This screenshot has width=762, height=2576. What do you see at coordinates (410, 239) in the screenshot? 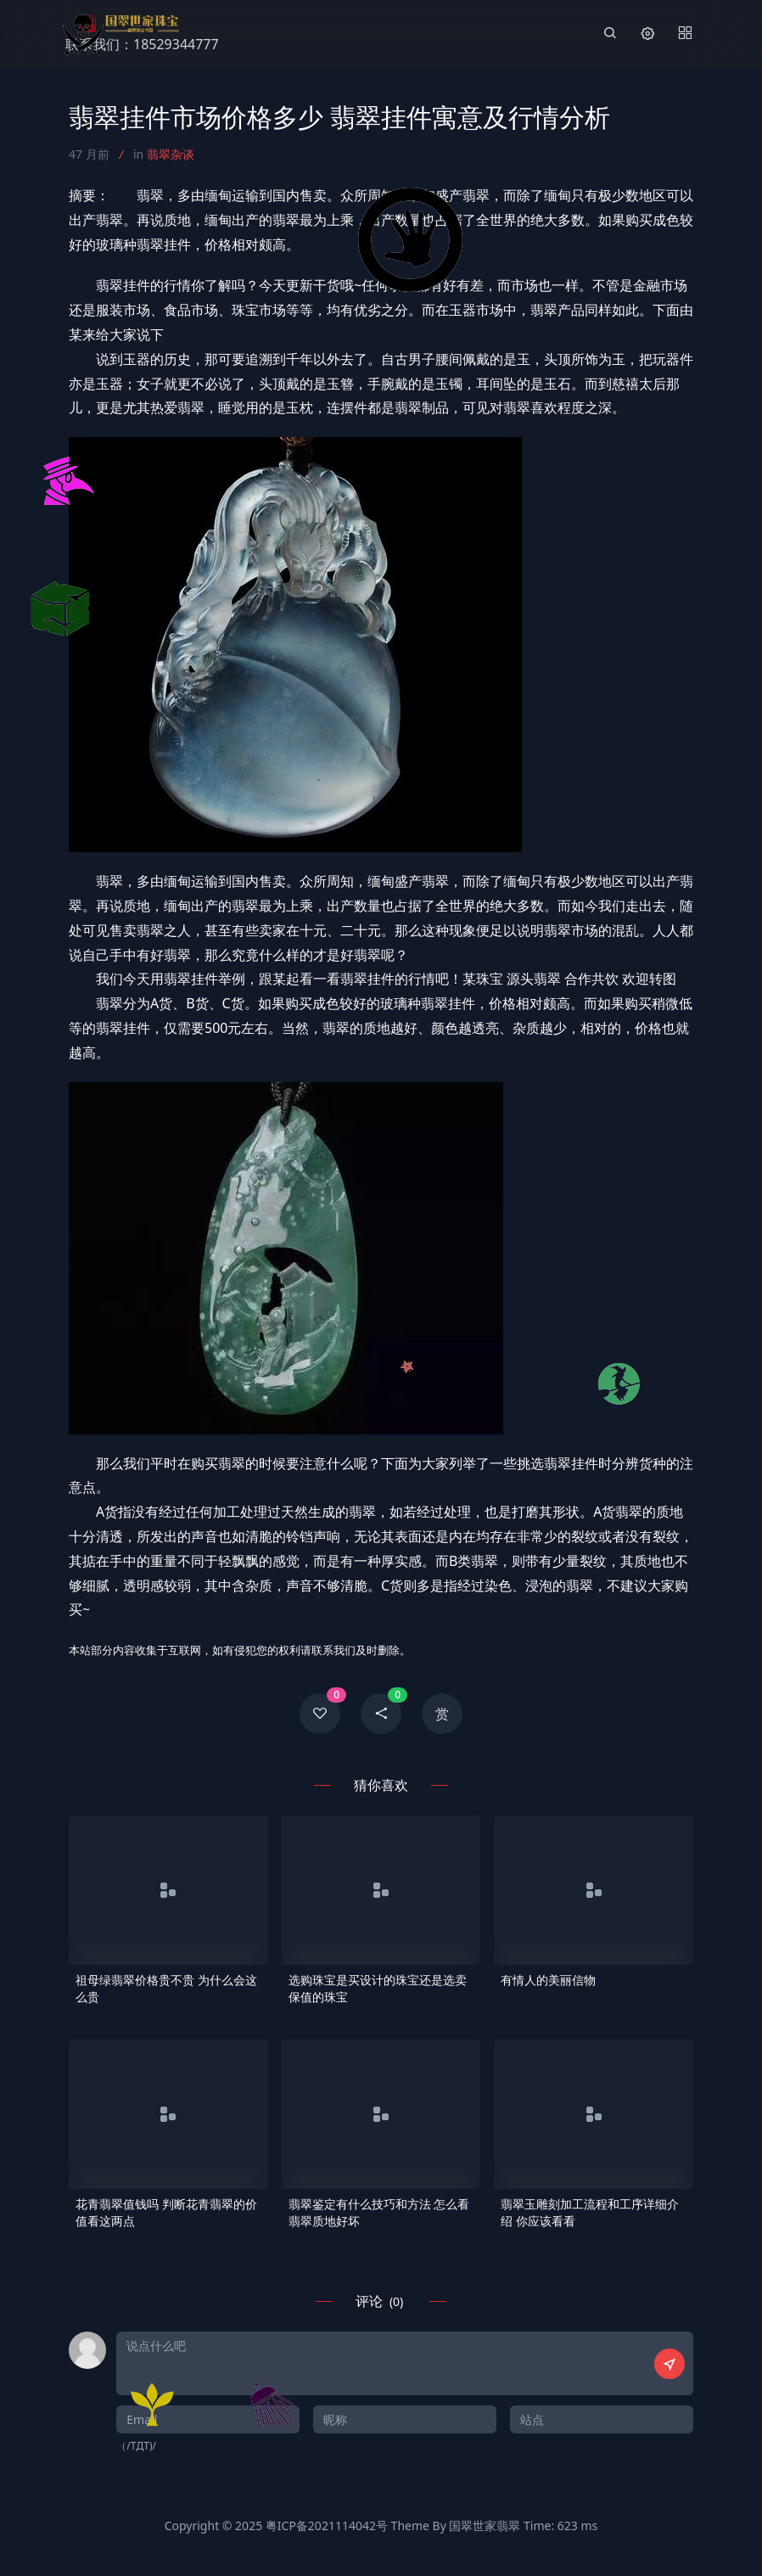
I see `indicates an interactive or usable item` at bounding box center [410, 239].